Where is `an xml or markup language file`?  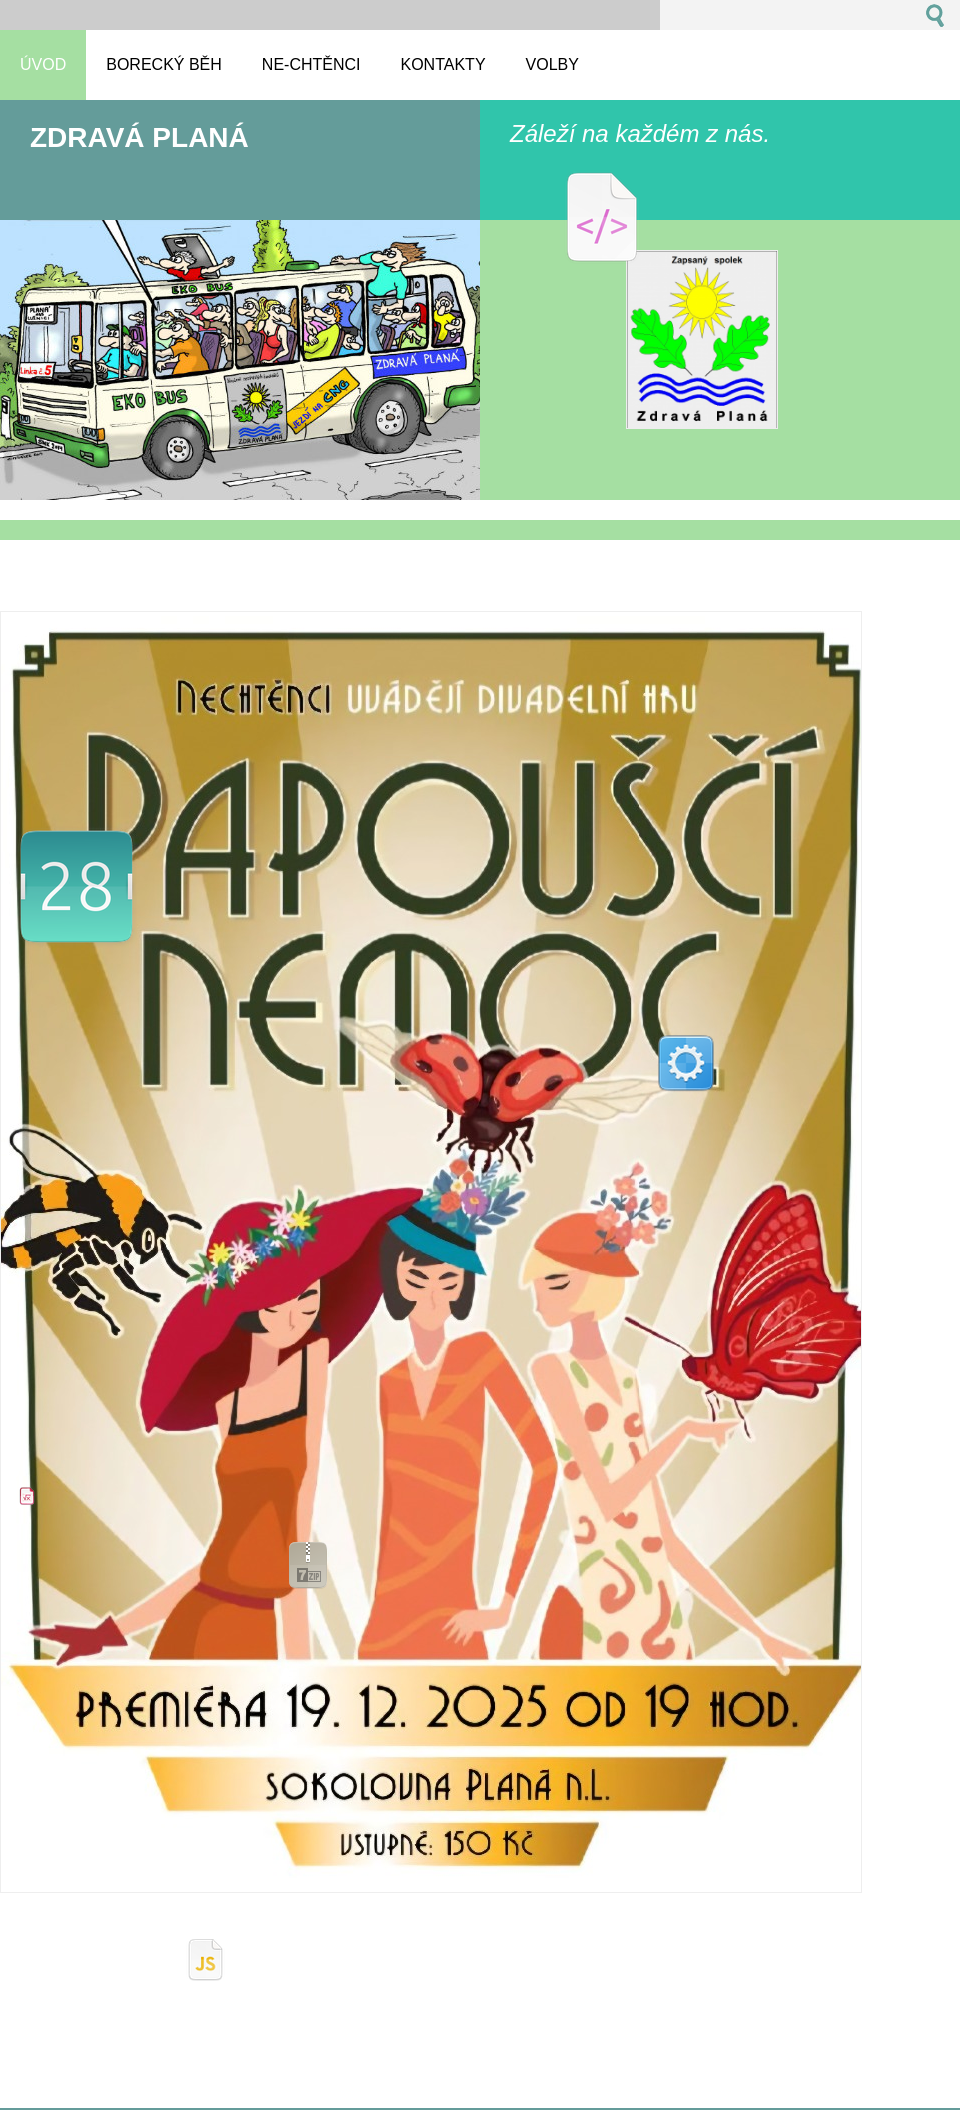
an xml or markup language file is located at coordinates (602, 217).